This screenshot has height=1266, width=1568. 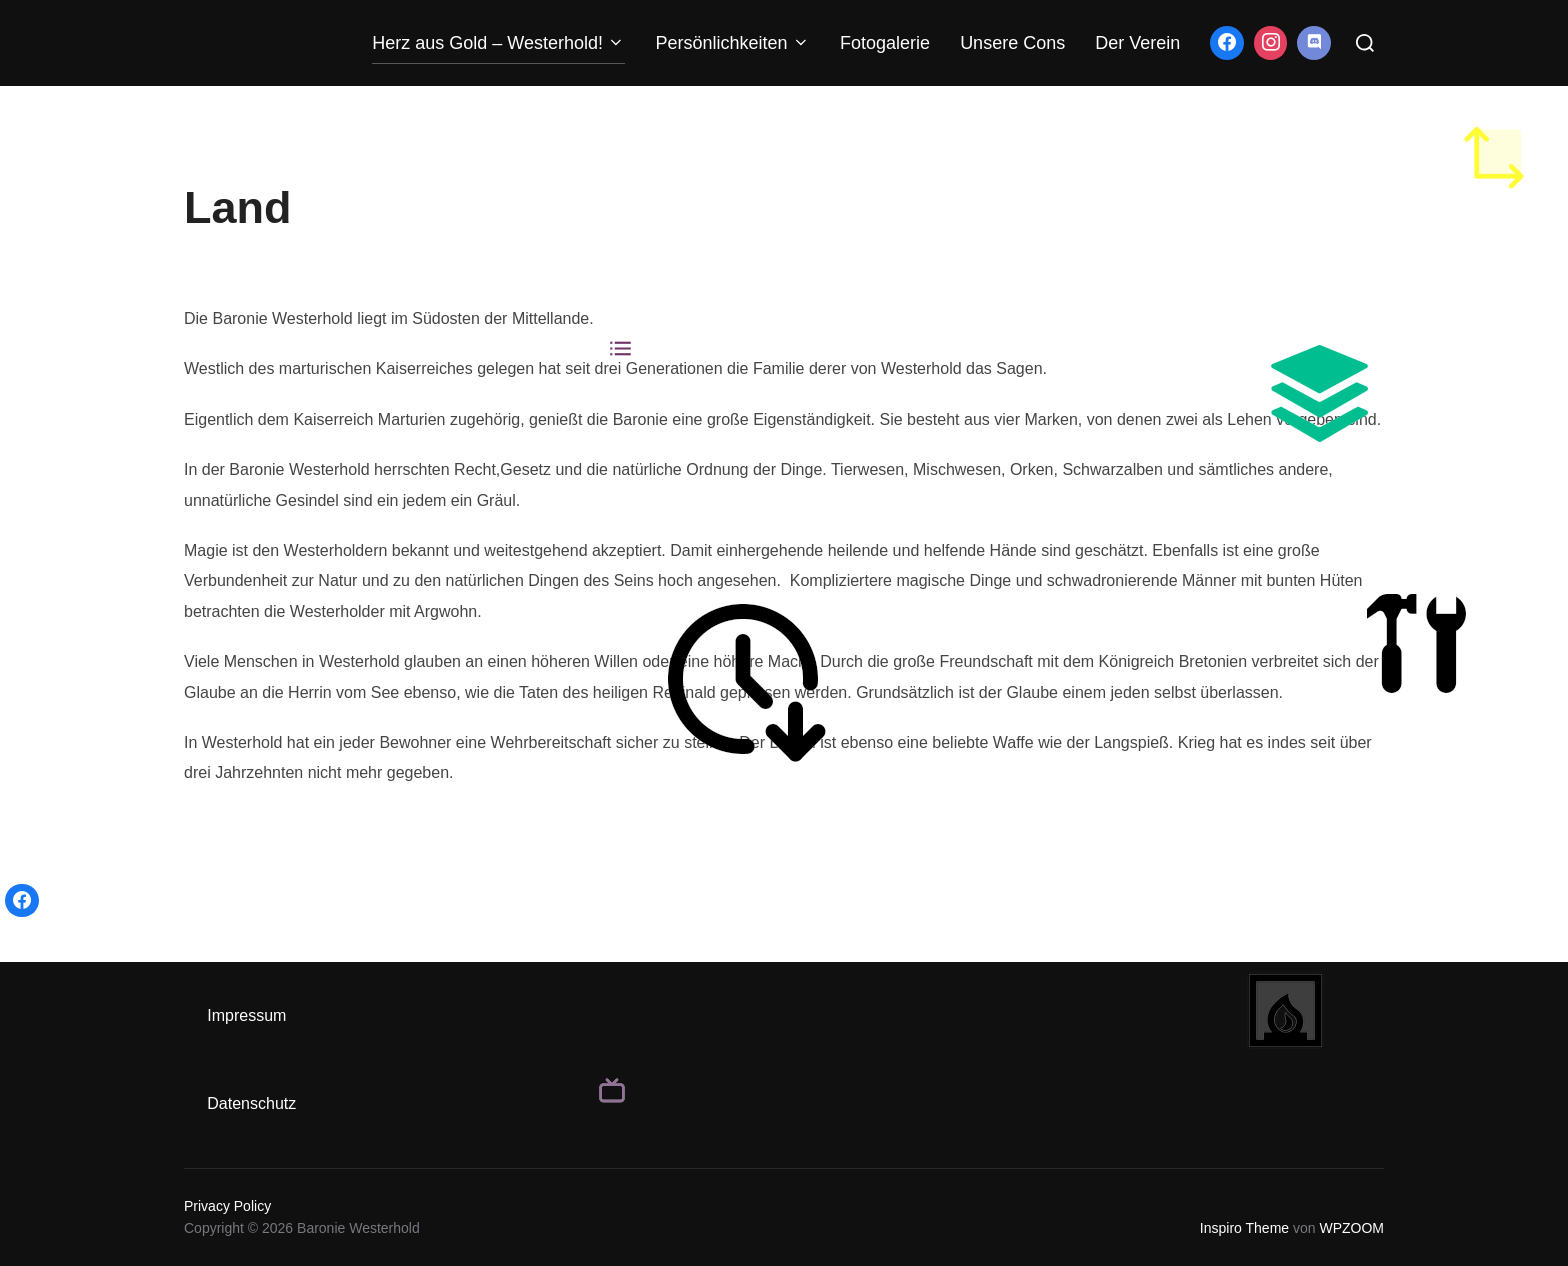 I want to click on view items in list format, so click(x=620, y=348).